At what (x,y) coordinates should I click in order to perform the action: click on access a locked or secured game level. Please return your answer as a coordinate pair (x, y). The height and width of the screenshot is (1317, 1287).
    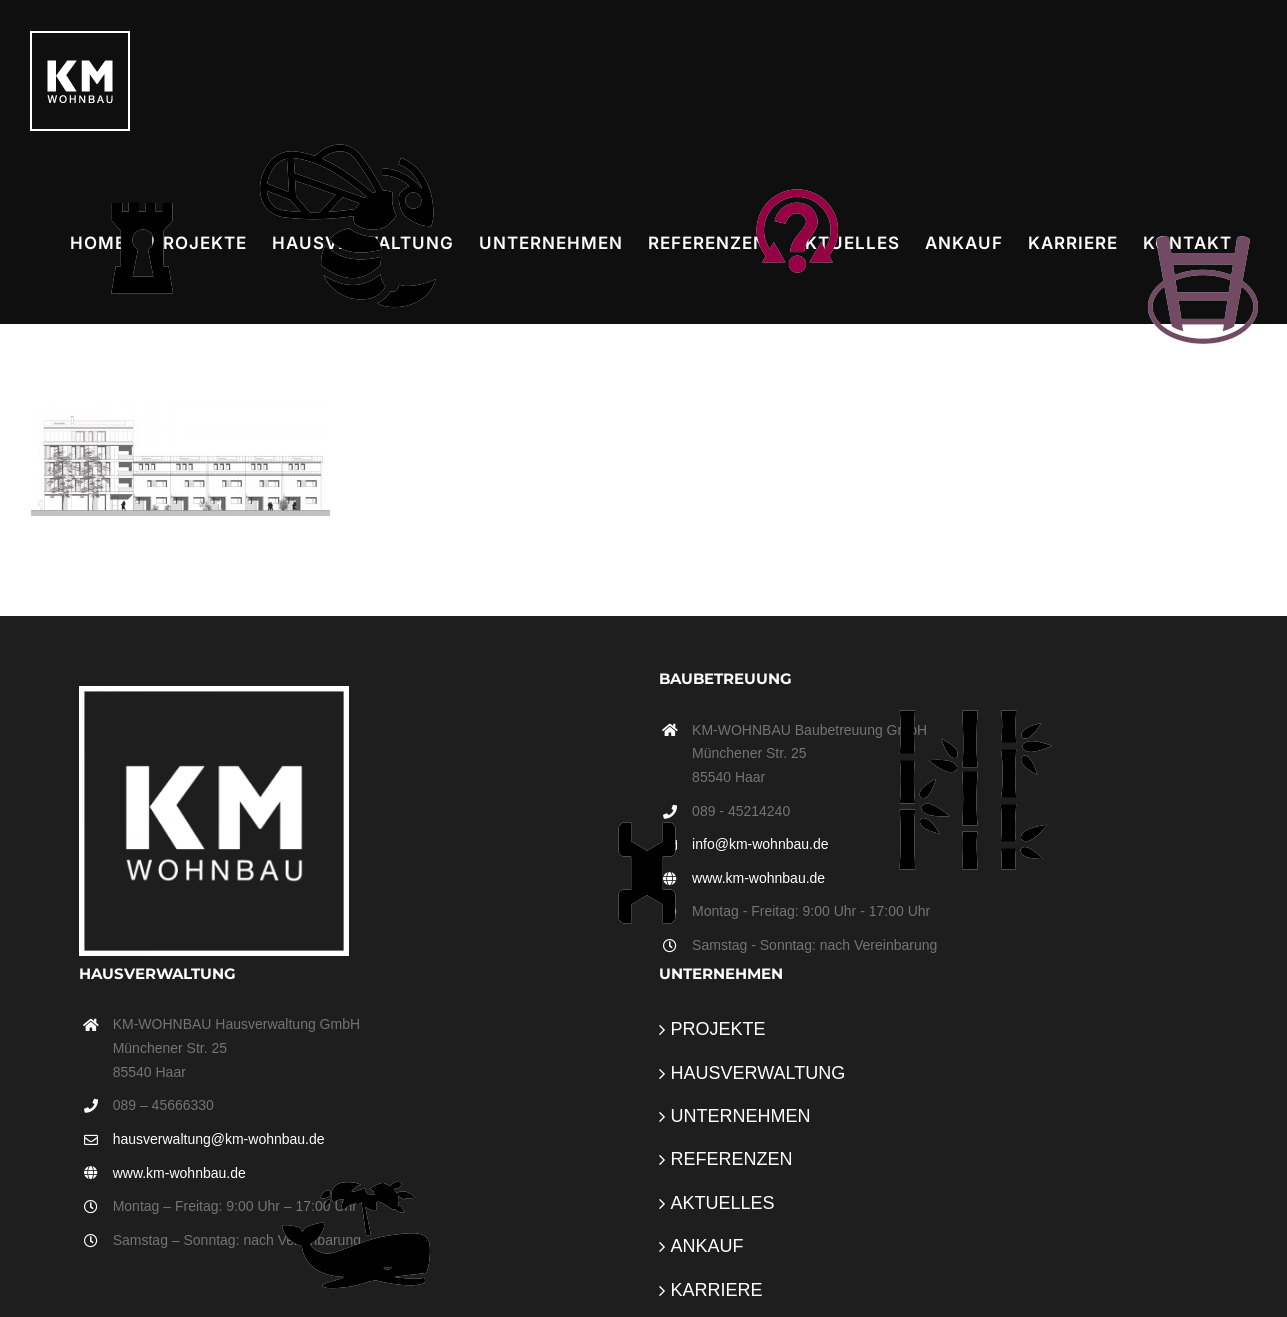
    Looking at the image, I should click on (141, 248).